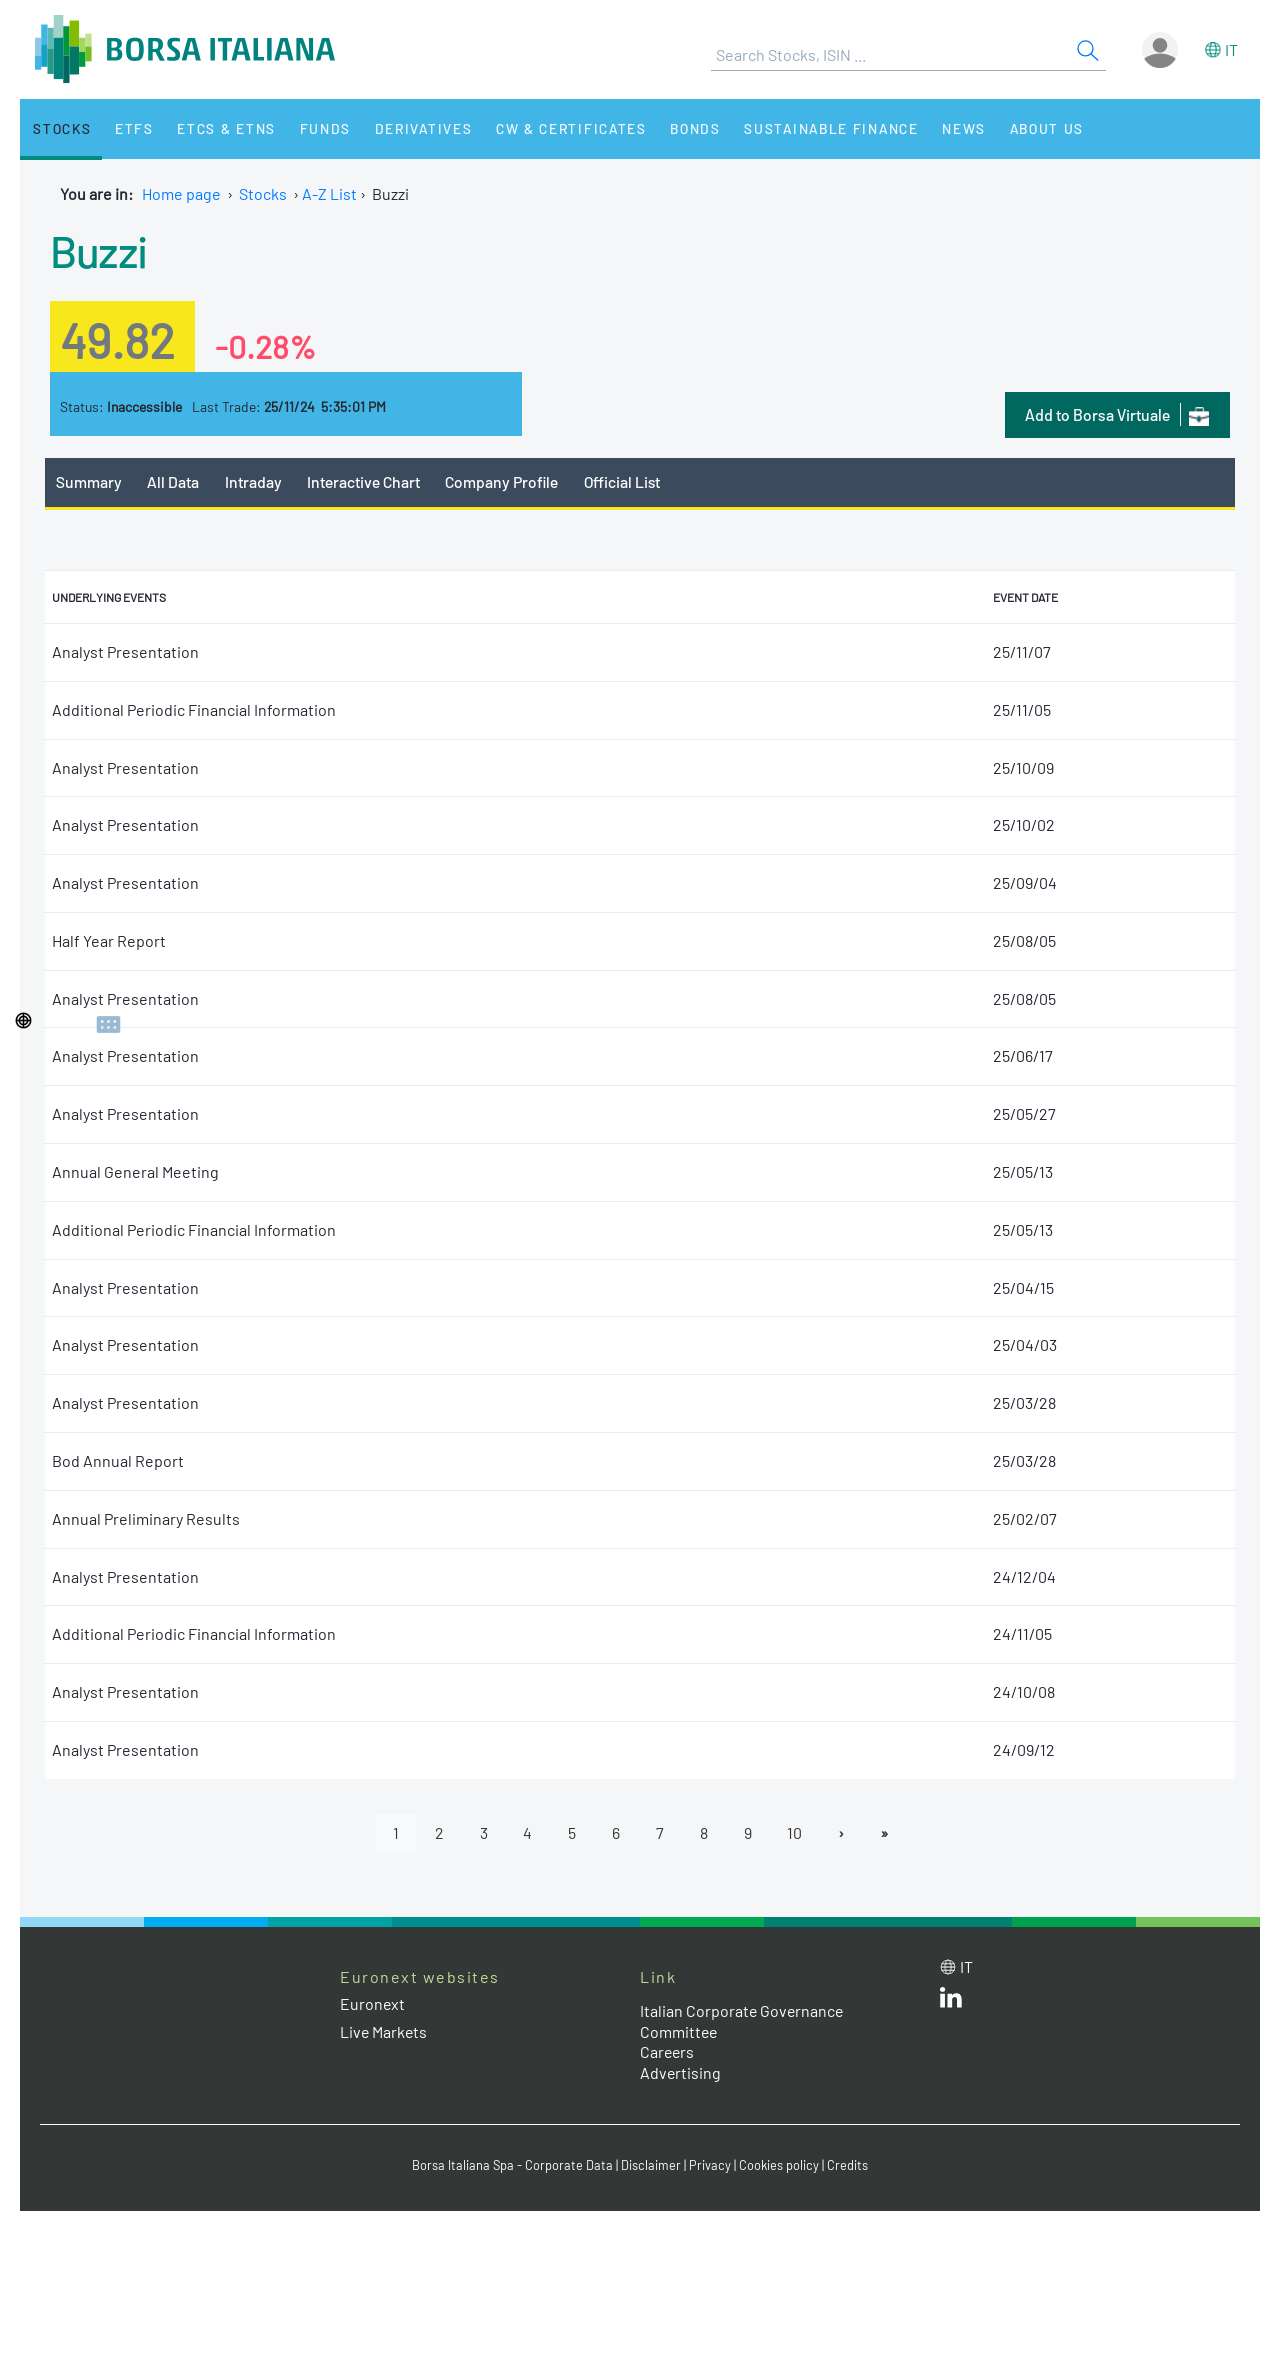 The height and width of the screenshot is (2355, 1280). Describe the element at coordinates (23, 1020) in the screenshot. I see `view polar chart or radial data visualization` at that location.